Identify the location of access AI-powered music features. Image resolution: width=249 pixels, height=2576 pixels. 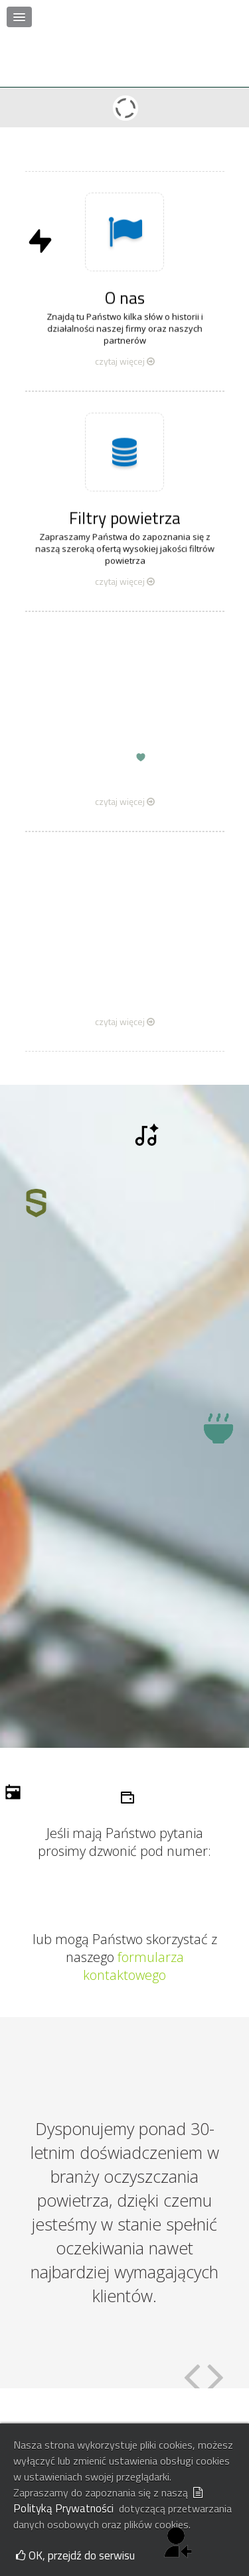
(147, 1136).